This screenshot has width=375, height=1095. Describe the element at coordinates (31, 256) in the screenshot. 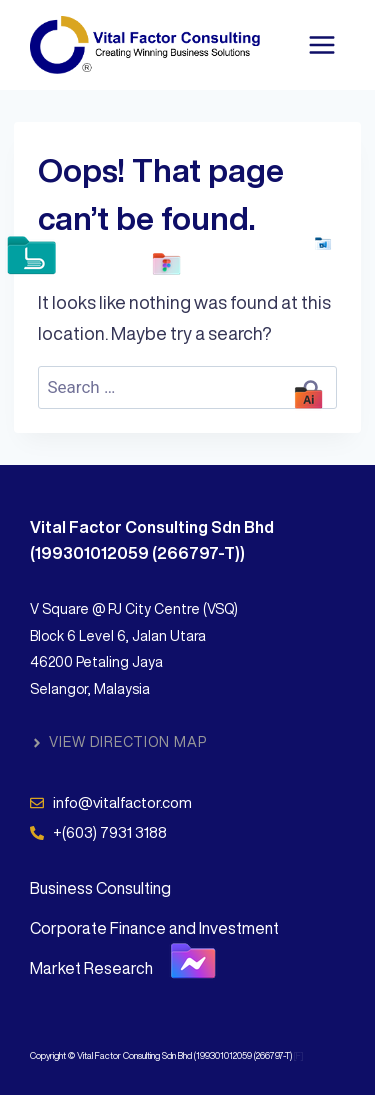

I see `open taaghche app files folder` at that location.